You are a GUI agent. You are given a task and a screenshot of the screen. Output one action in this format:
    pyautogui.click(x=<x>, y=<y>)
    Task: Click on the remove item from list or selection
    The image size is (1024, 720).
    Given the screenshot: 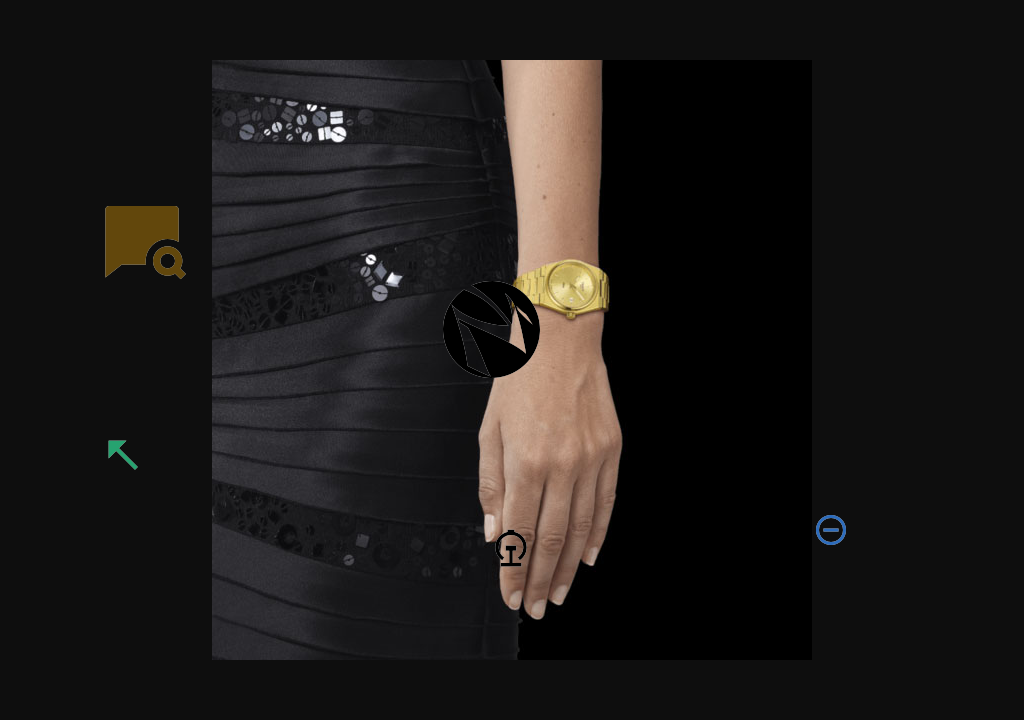 What is the action you would take?
    pyautogui.click(x=831, y=530)
    